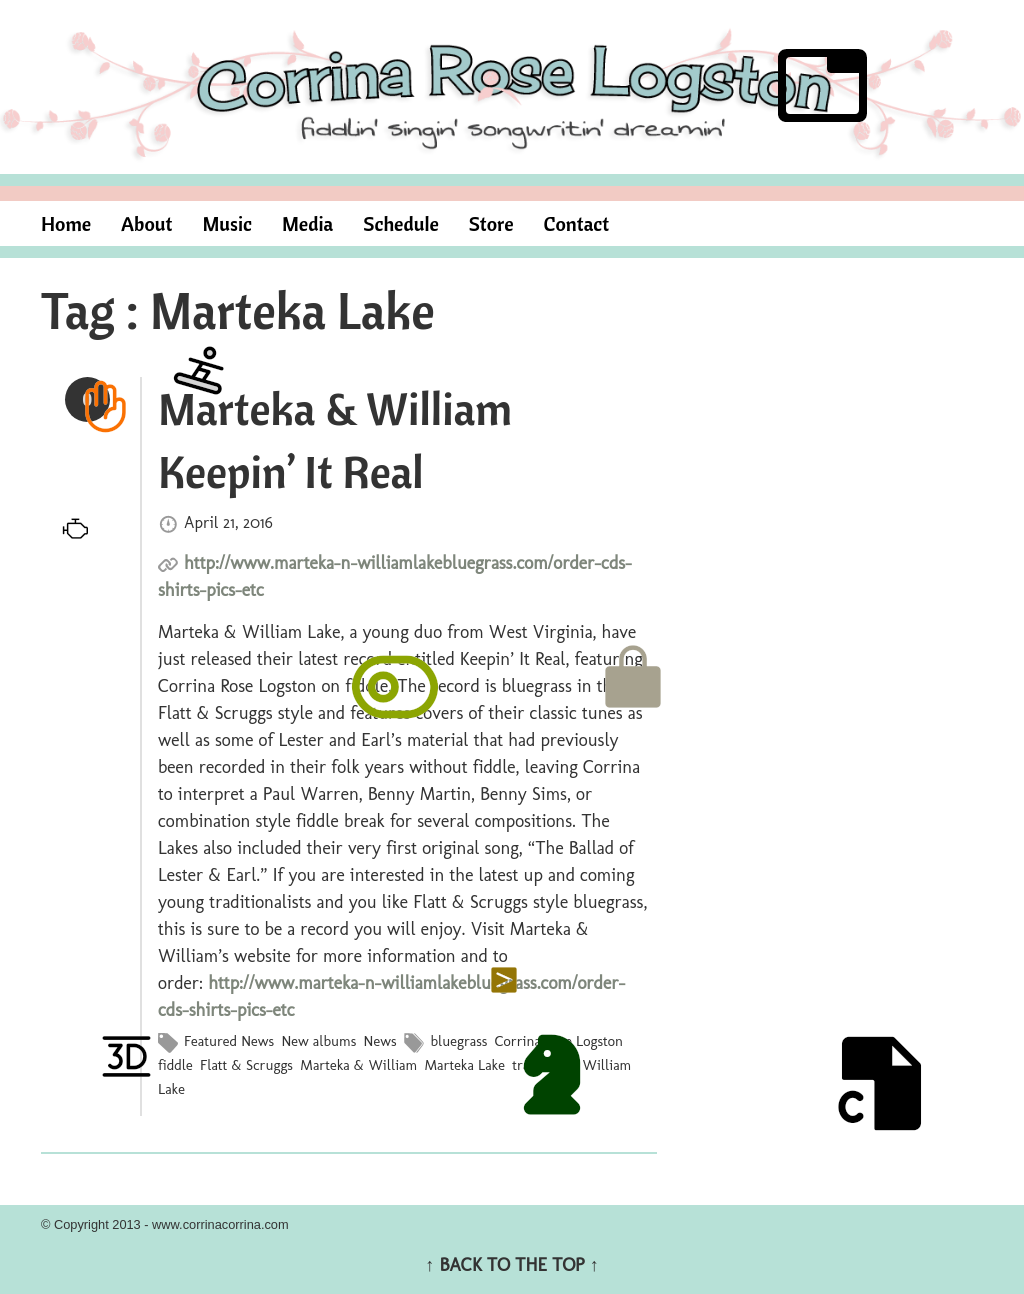 The width and height of the screenshot is (1024, 1294). Describe the element at coordinates (822, 85) in the screenshot. I see `open a new browser tab` at that location.